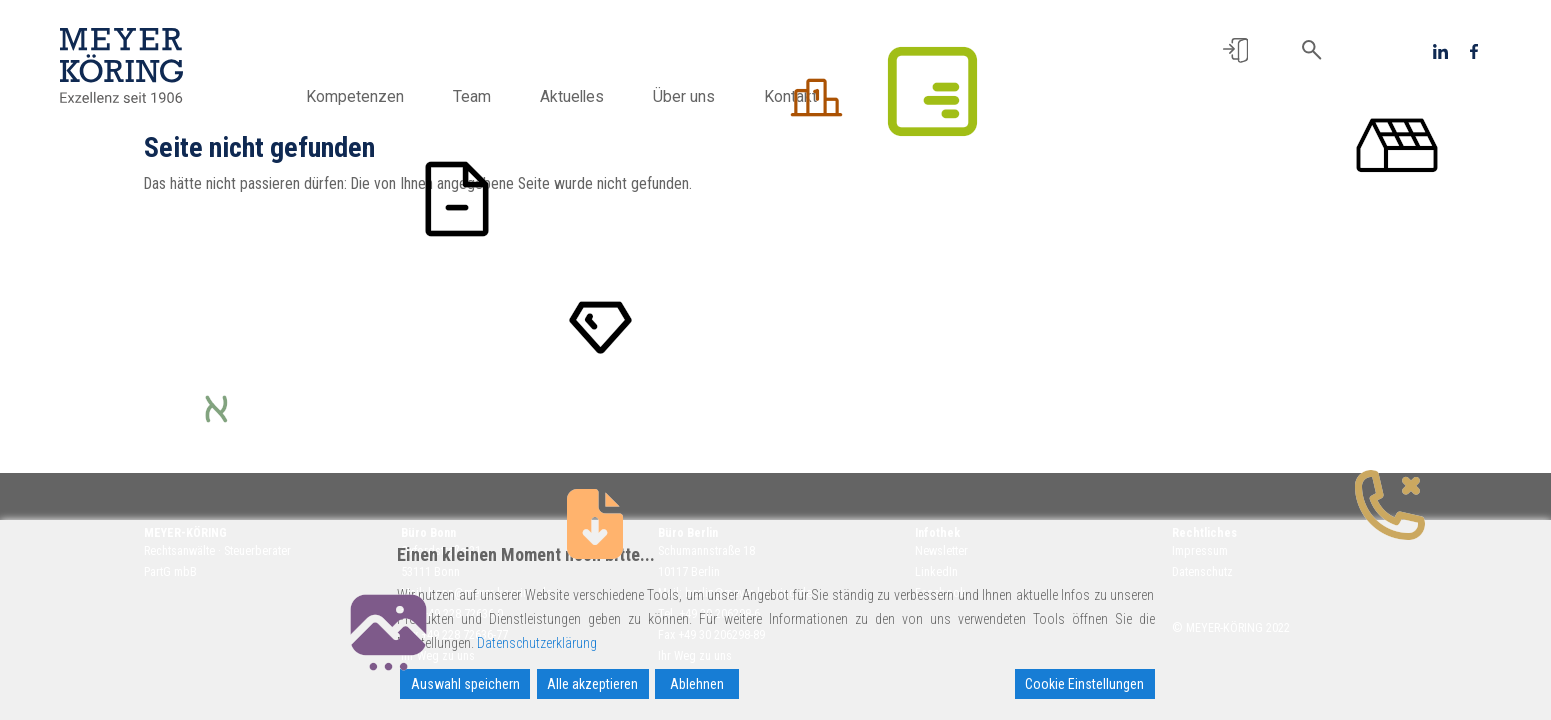  What do you see at coordinates (816, 97) in the screenshot?
I see `view leaderboard rankings` at bounding box center [816, 97].